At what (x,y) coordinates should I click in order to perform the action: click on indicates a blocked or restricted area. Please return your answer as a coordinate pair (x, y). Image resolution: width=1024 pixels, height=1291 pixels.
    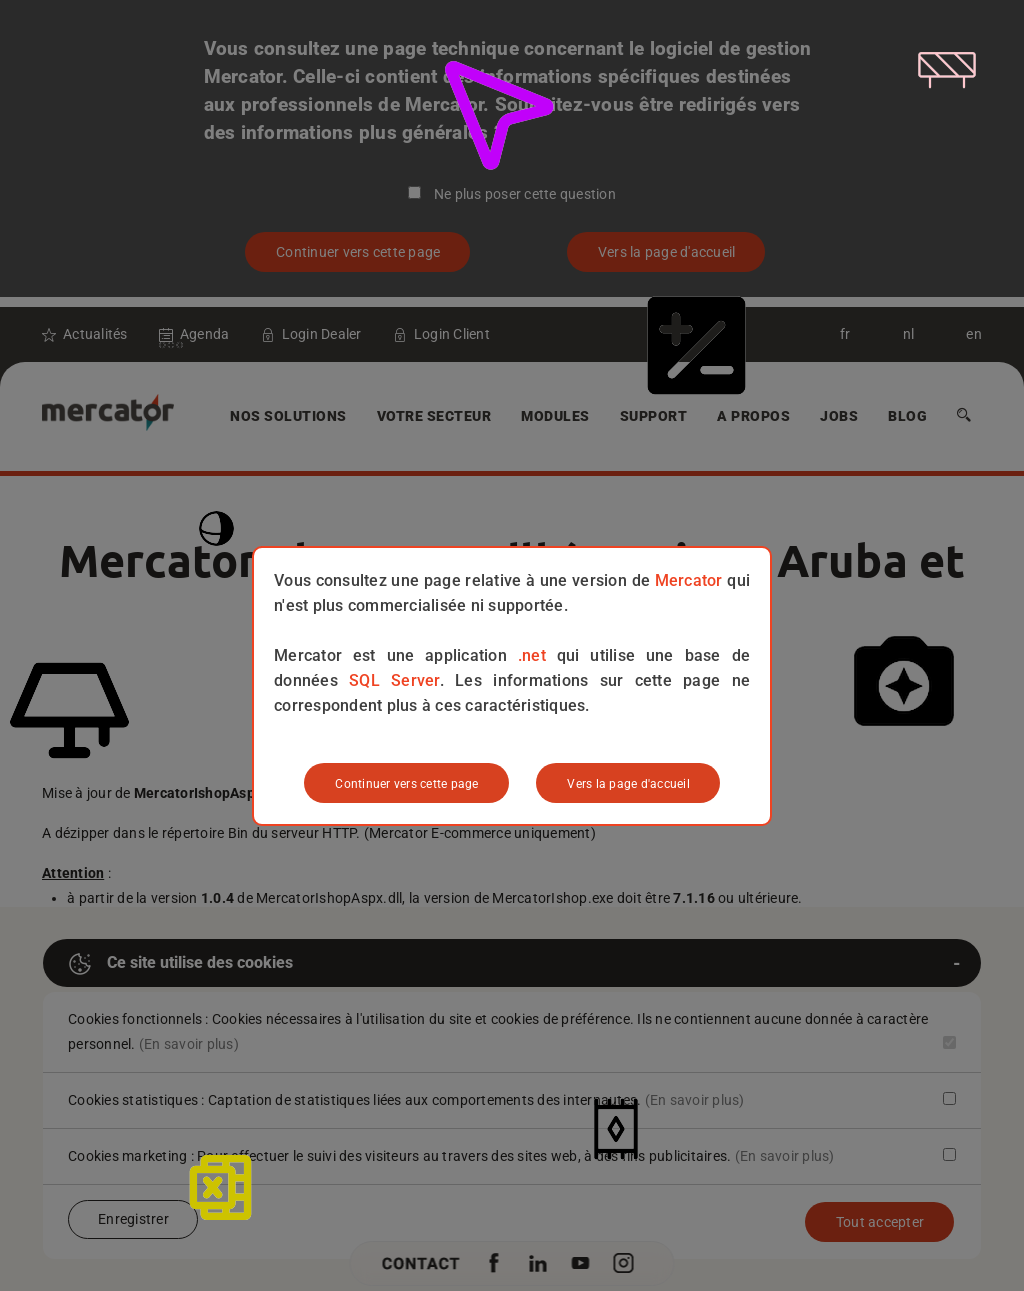
    Looking at the image, I should click on (947, 68).